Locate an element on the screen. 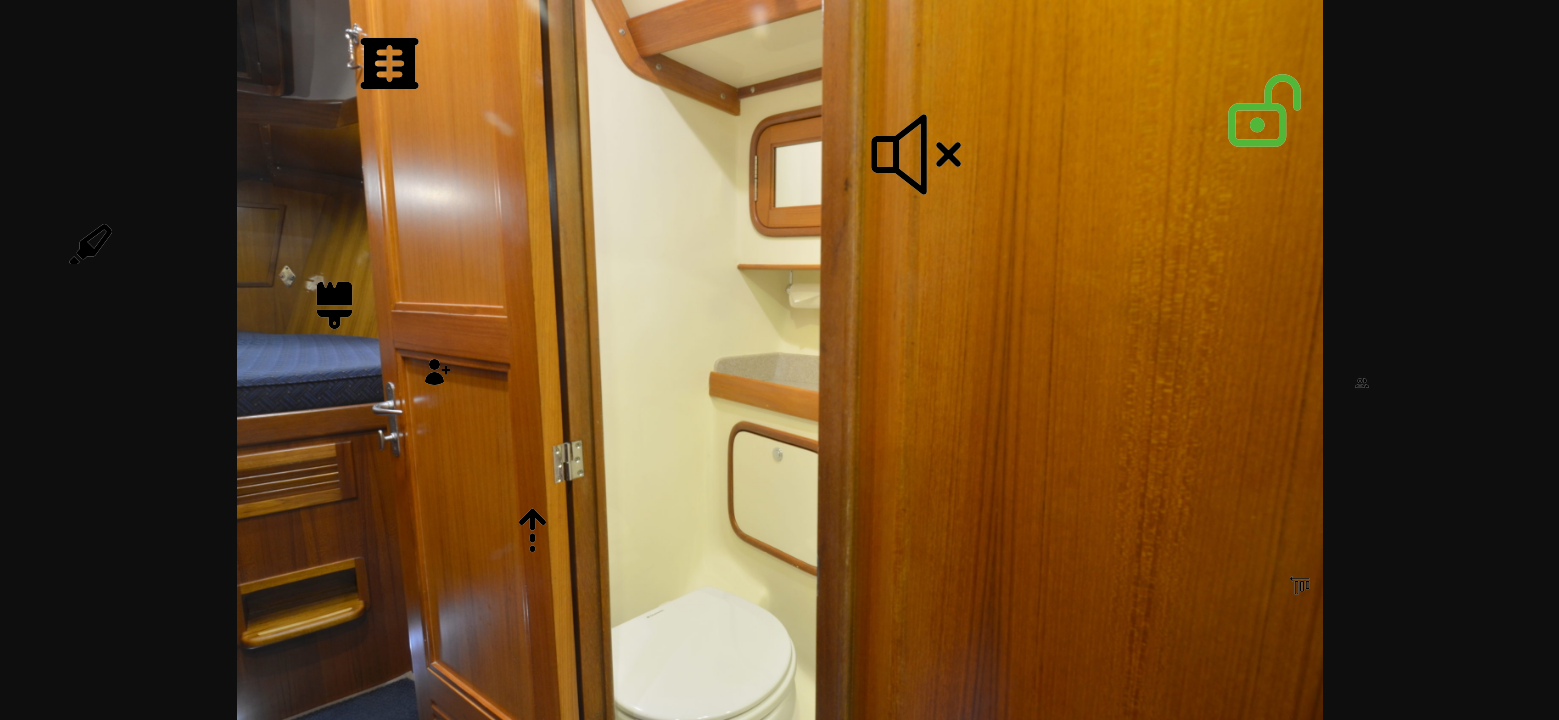 This screenshot has height=720, width=1559. highlight or mark up text is located at coordinates (92, 244).